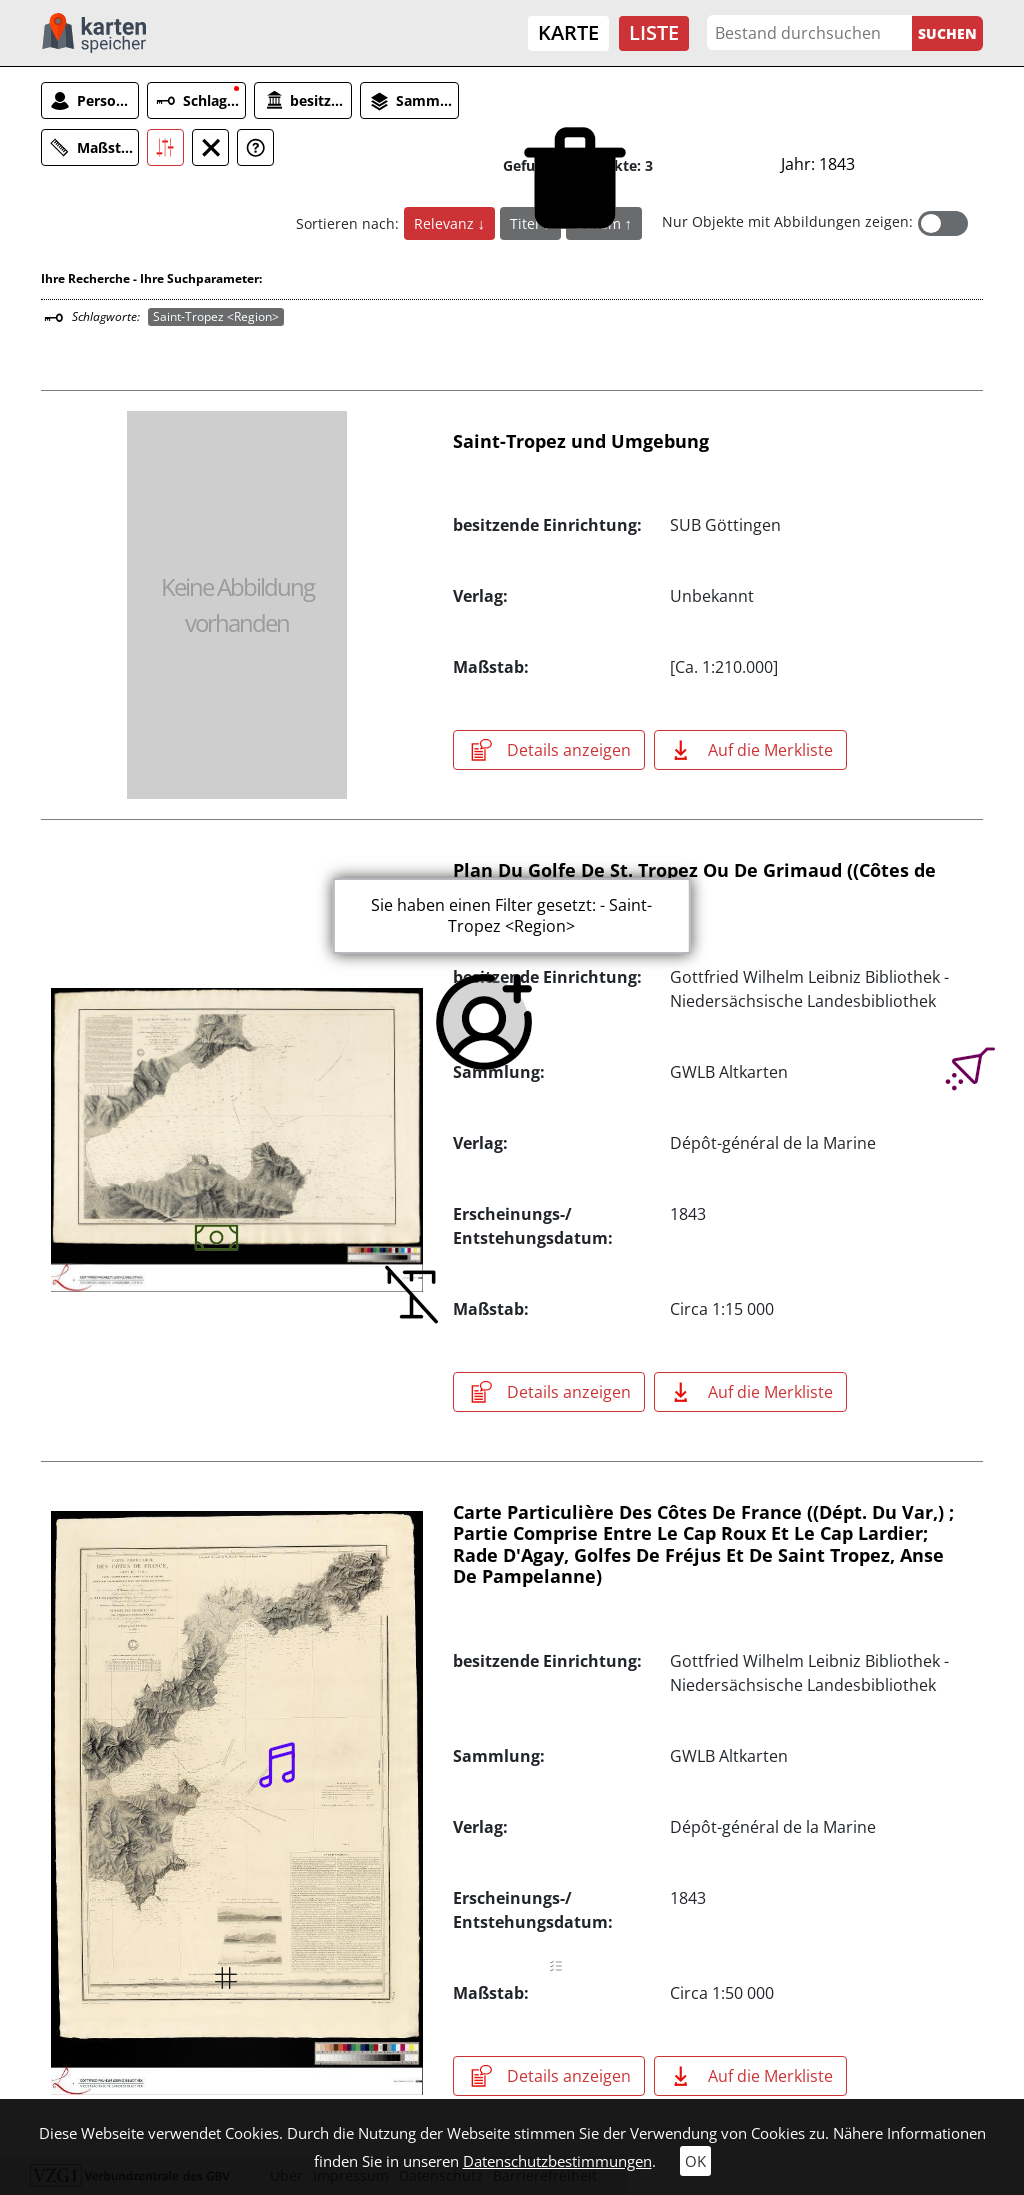 Image resolution: width=1024 pixels, height=2195 pixels. I want to click on access bathroom or shower facilities, so click(969, 1066).